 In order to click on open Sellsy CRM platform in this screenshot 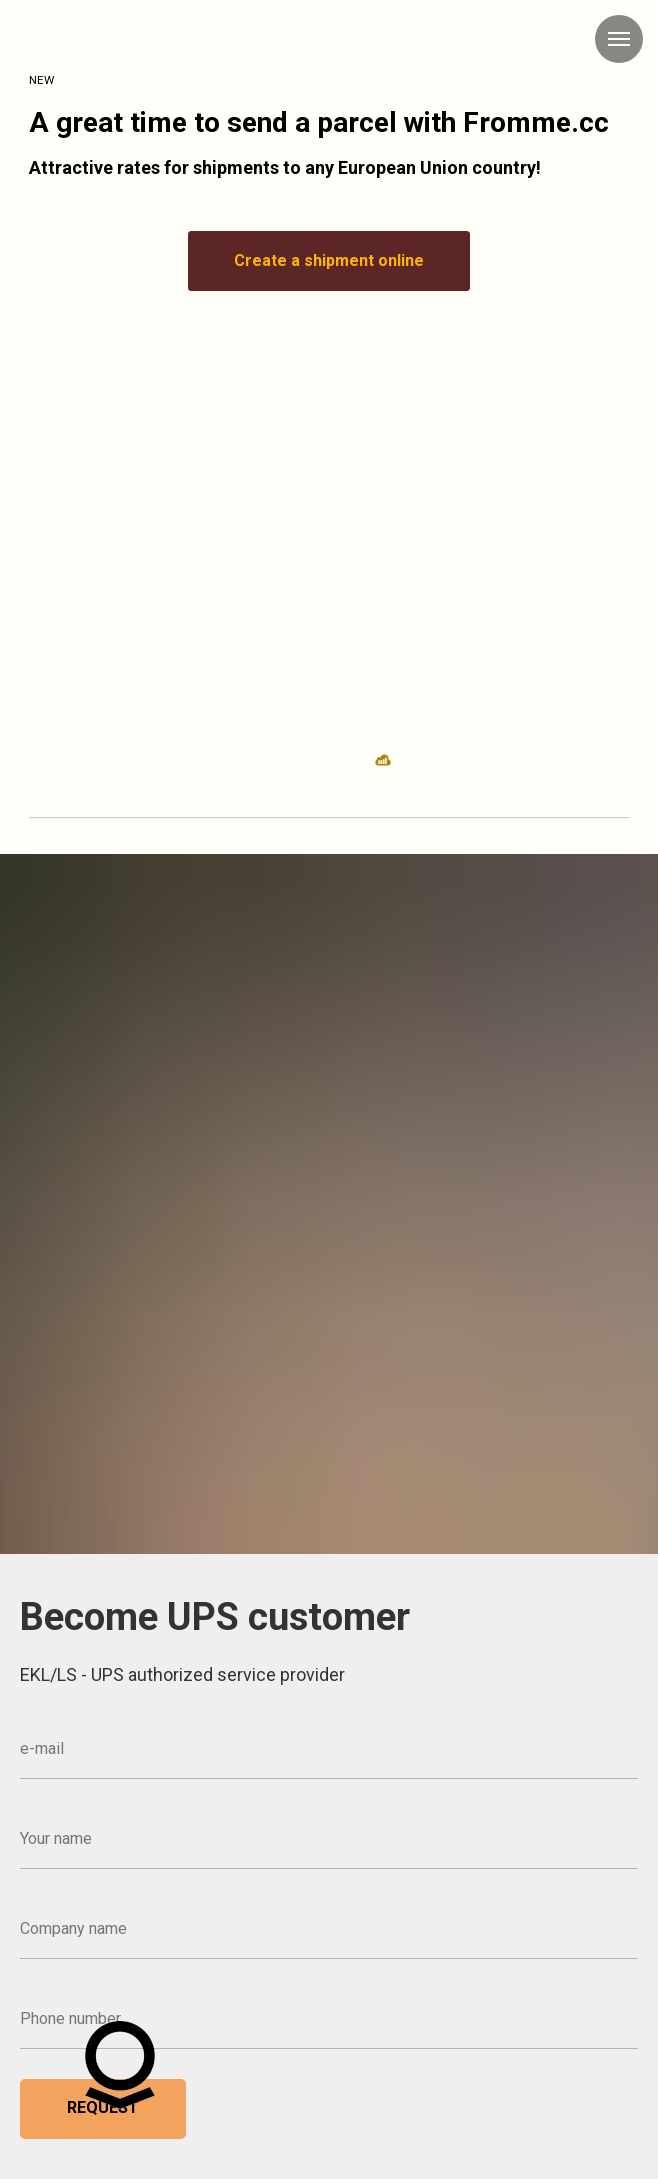, I will do `click(383, 760)`.